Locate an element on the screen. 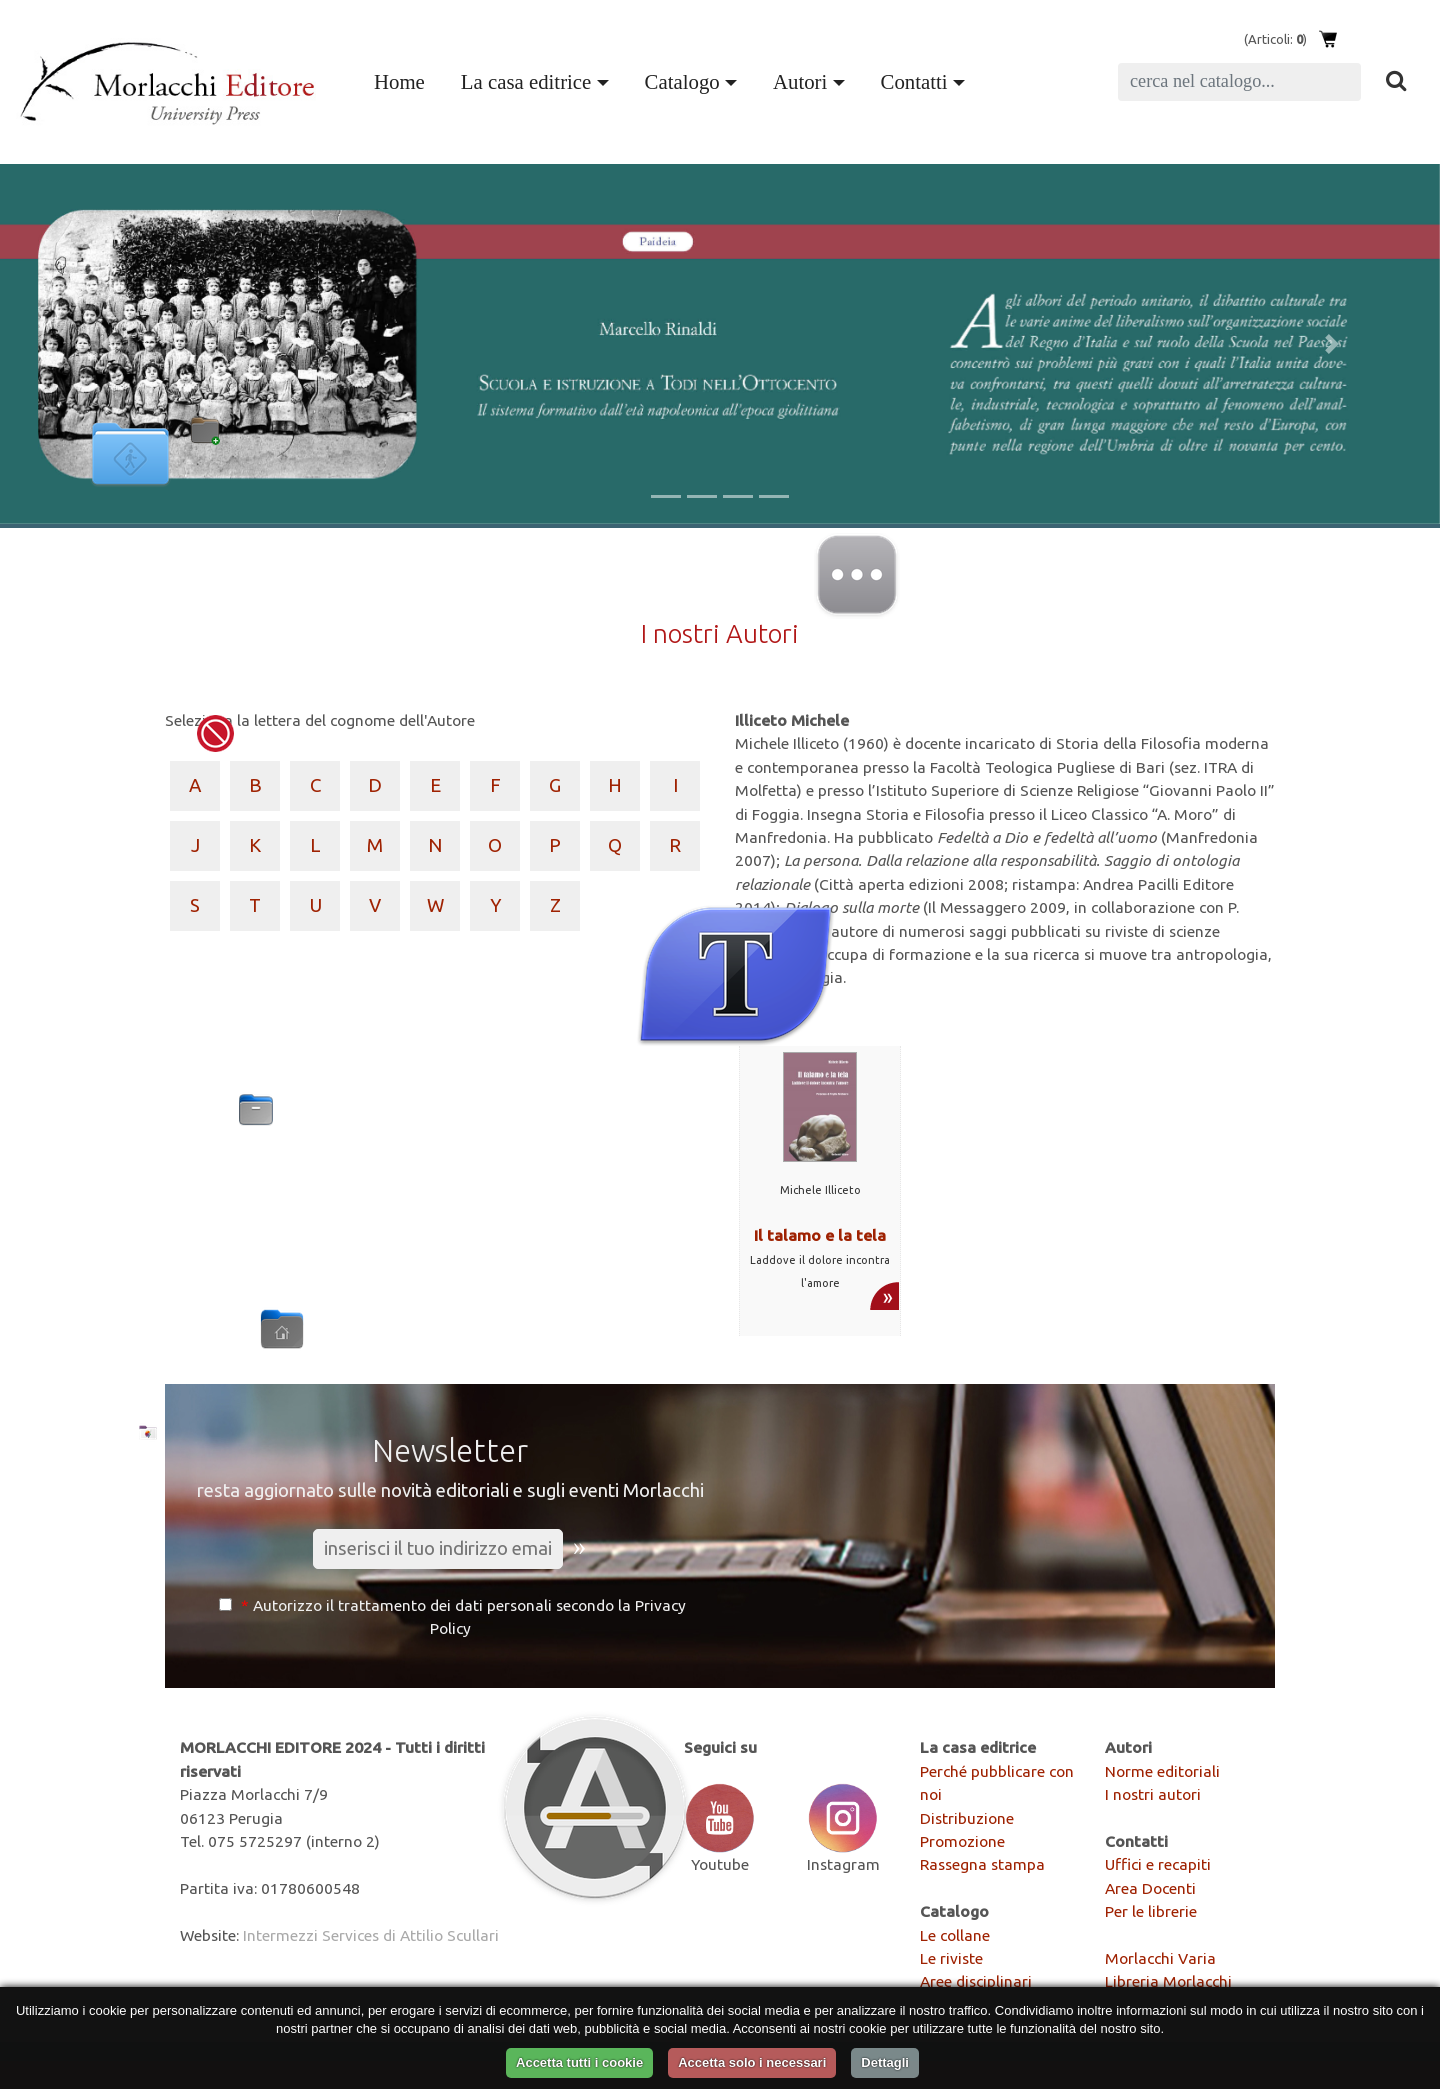 The height and width of the screenshot is (2089, 1440). open additional menu options is located at coordinates (857, 576).